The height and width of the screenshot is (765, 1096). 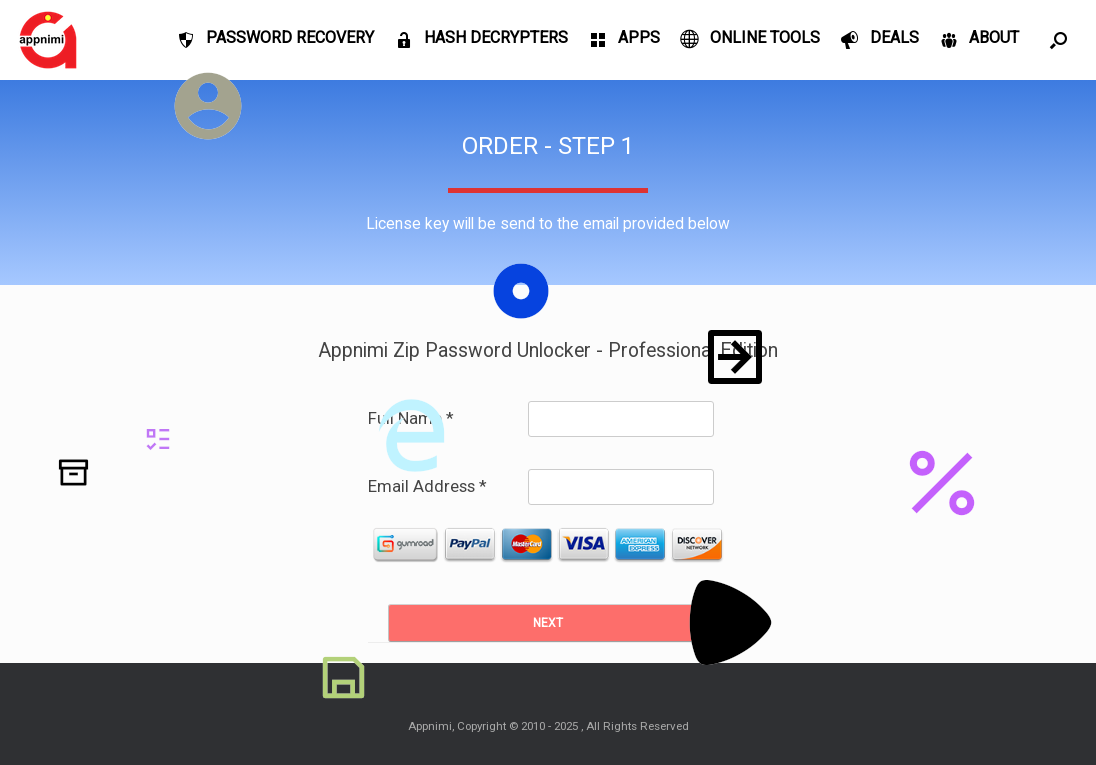 What do you see at coordinates (343, 677) in the screenshot?
I see `save current file or document` at bounding box center [343, 677].